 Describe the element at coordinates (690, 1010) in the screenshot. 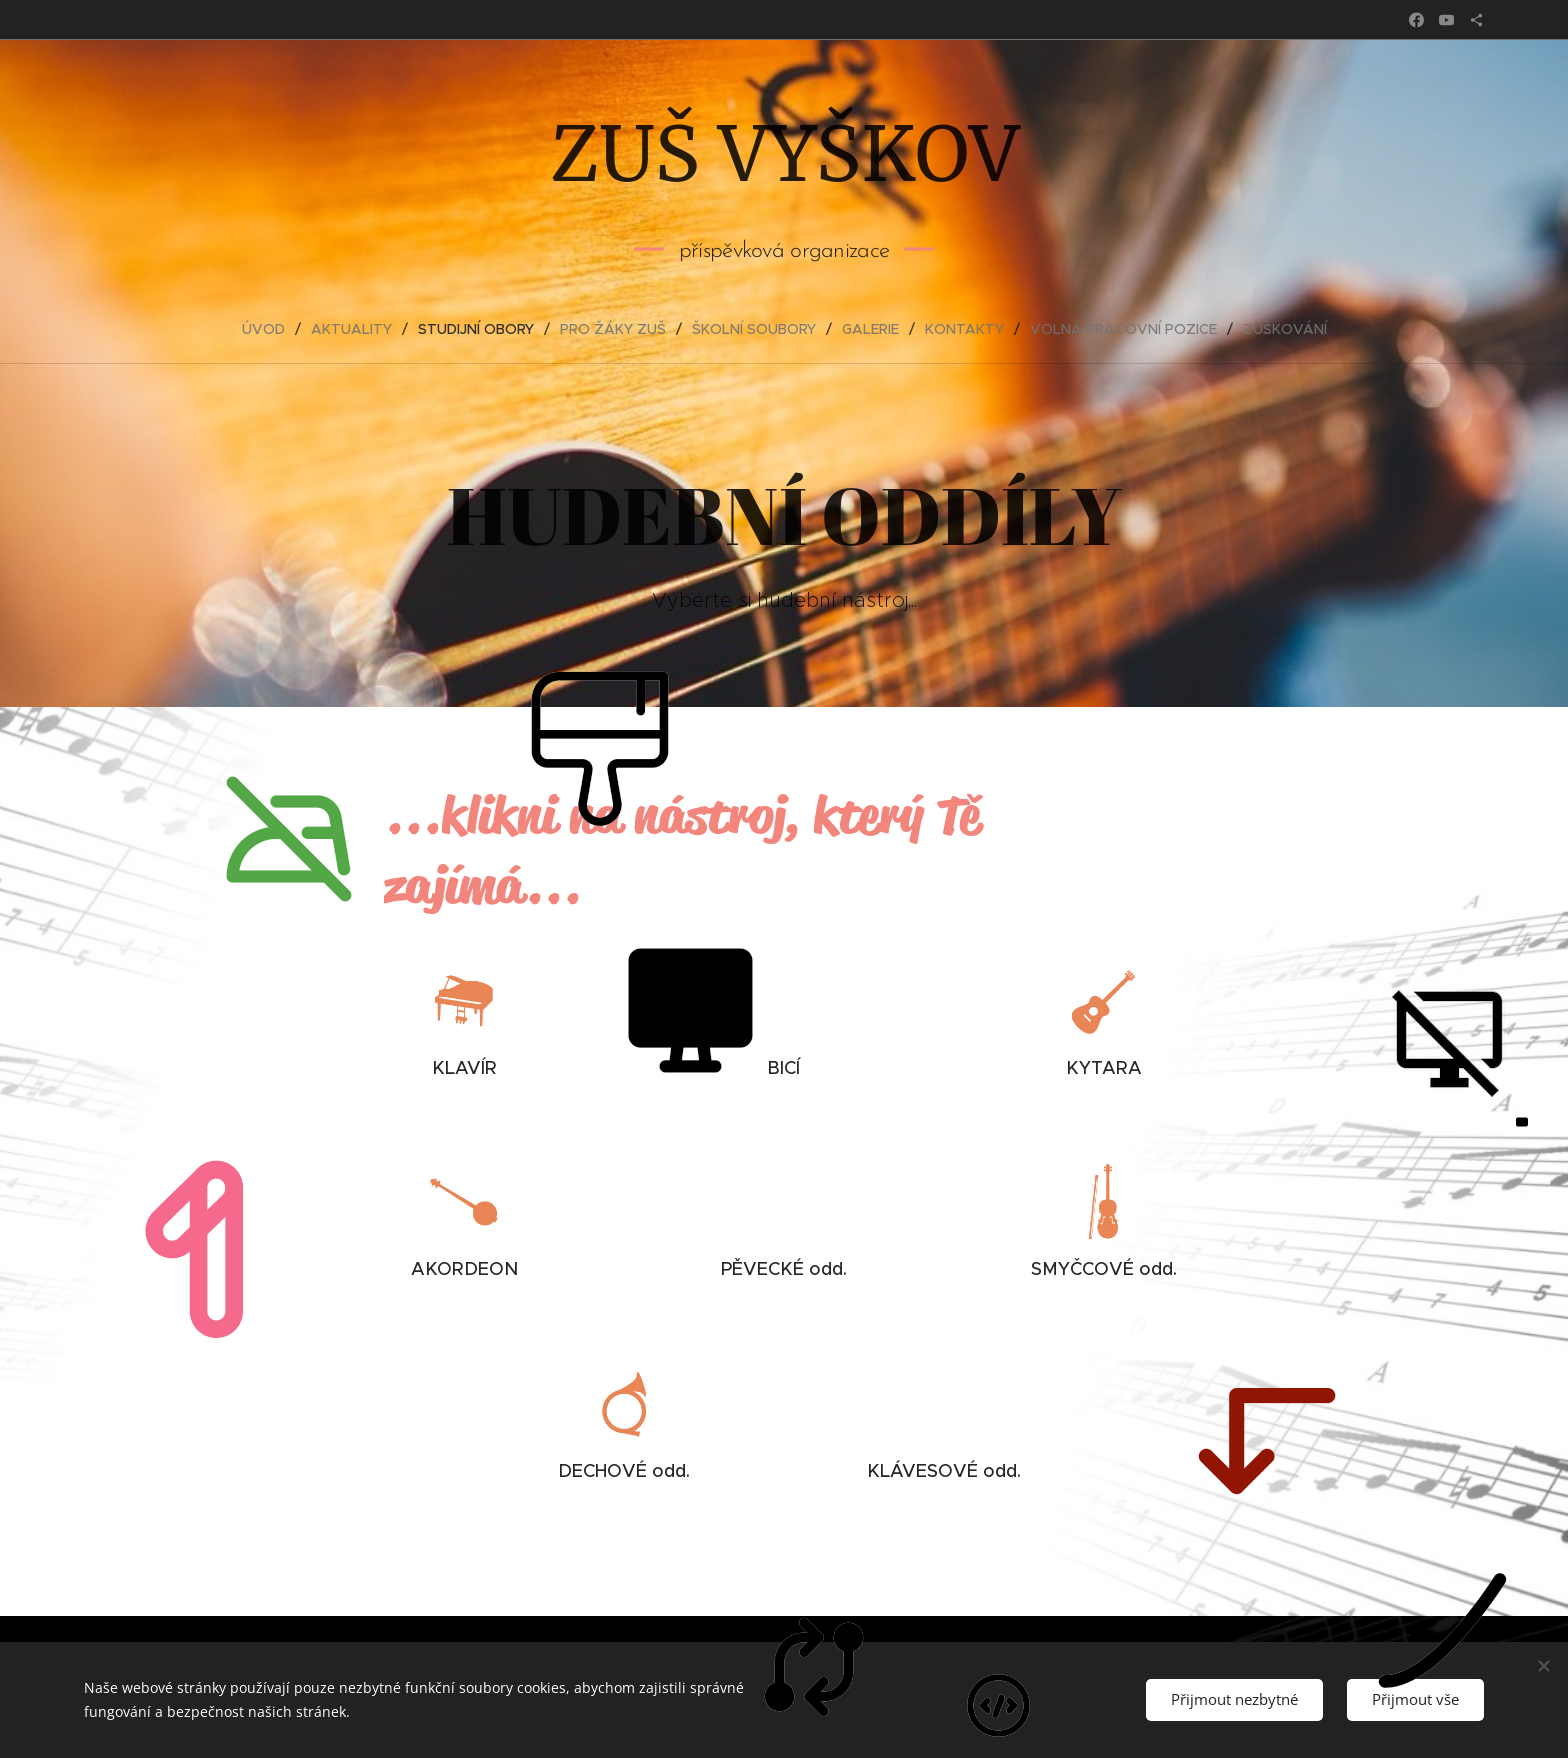

I see `view on desktop display` at that location.